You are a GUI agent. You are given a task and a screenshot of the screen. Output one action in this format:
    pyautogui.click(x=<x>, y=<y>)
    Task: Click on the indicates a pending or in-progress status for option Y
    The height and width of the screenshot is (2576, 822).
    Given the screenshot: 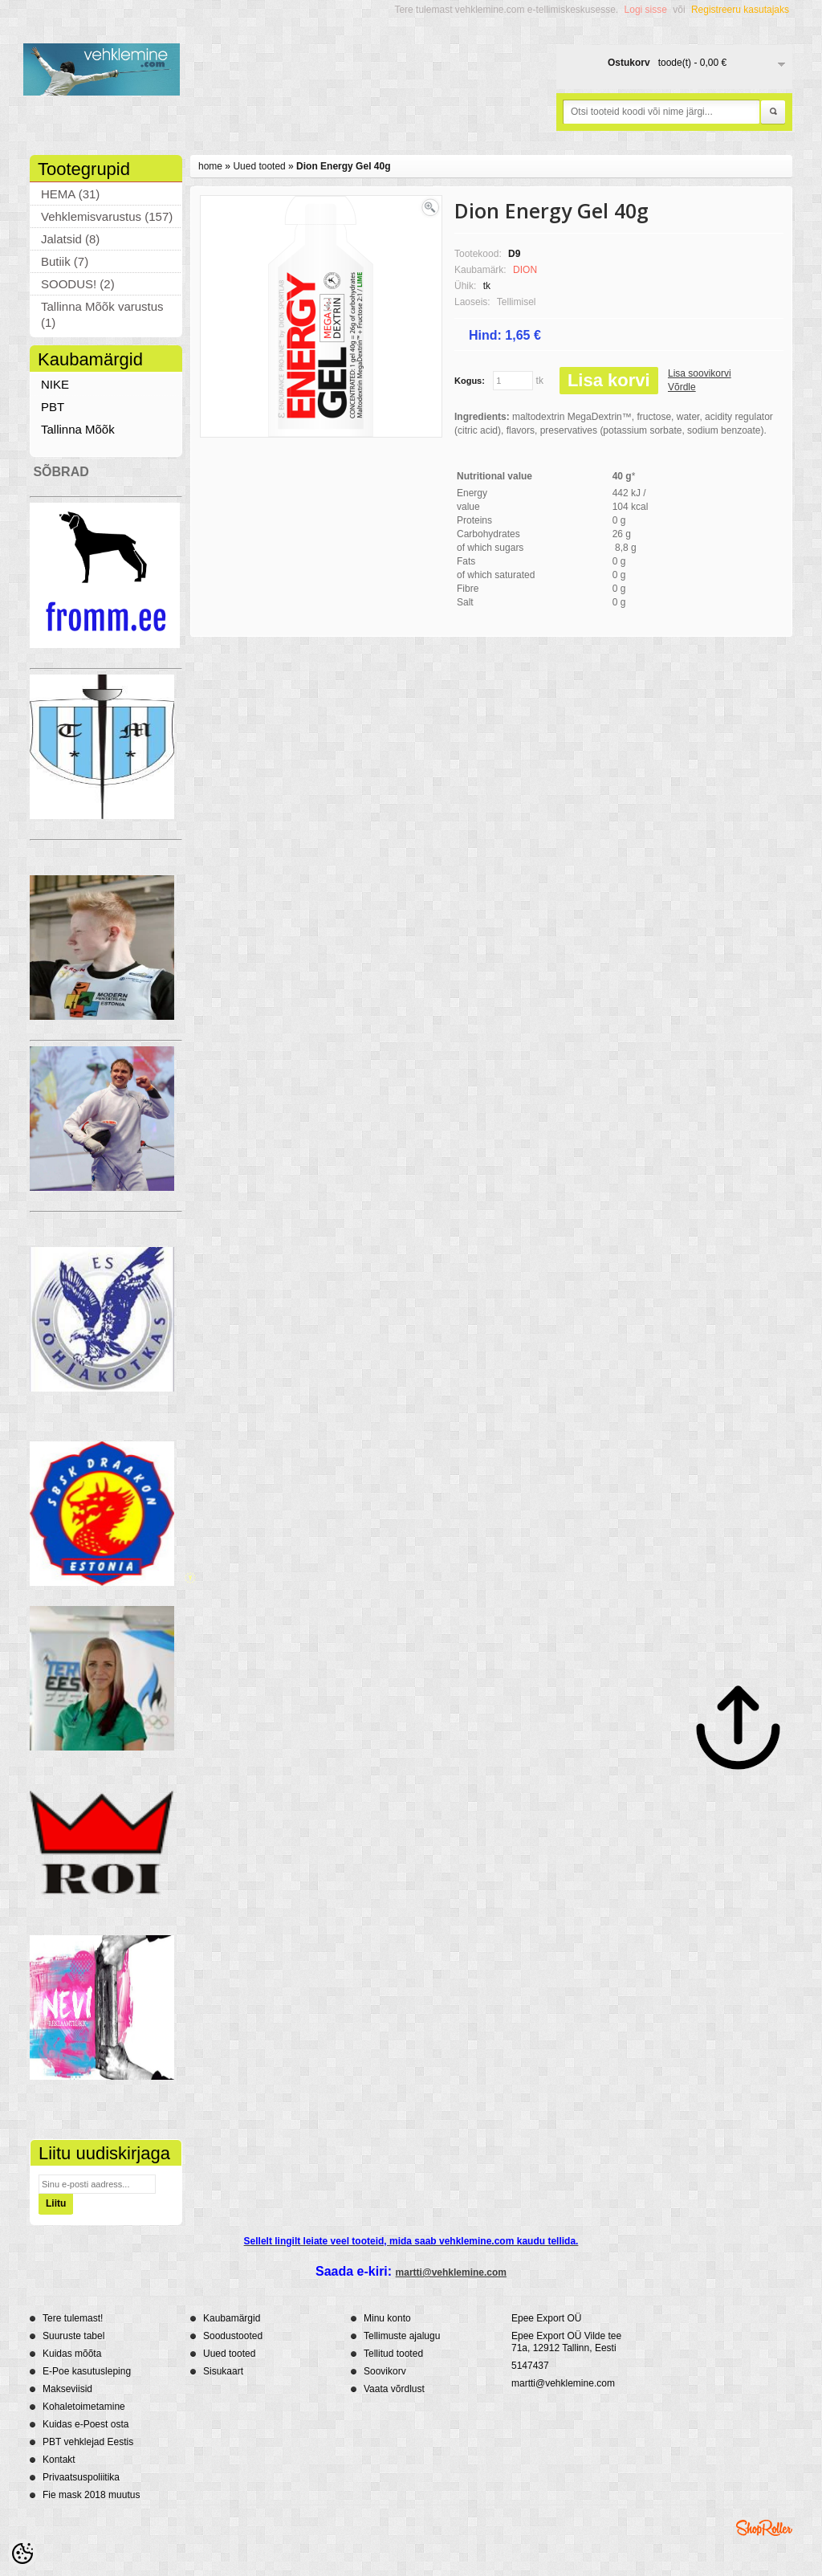 What is the action you would take?
    pyautogui.click(x=190, y=1578)
    